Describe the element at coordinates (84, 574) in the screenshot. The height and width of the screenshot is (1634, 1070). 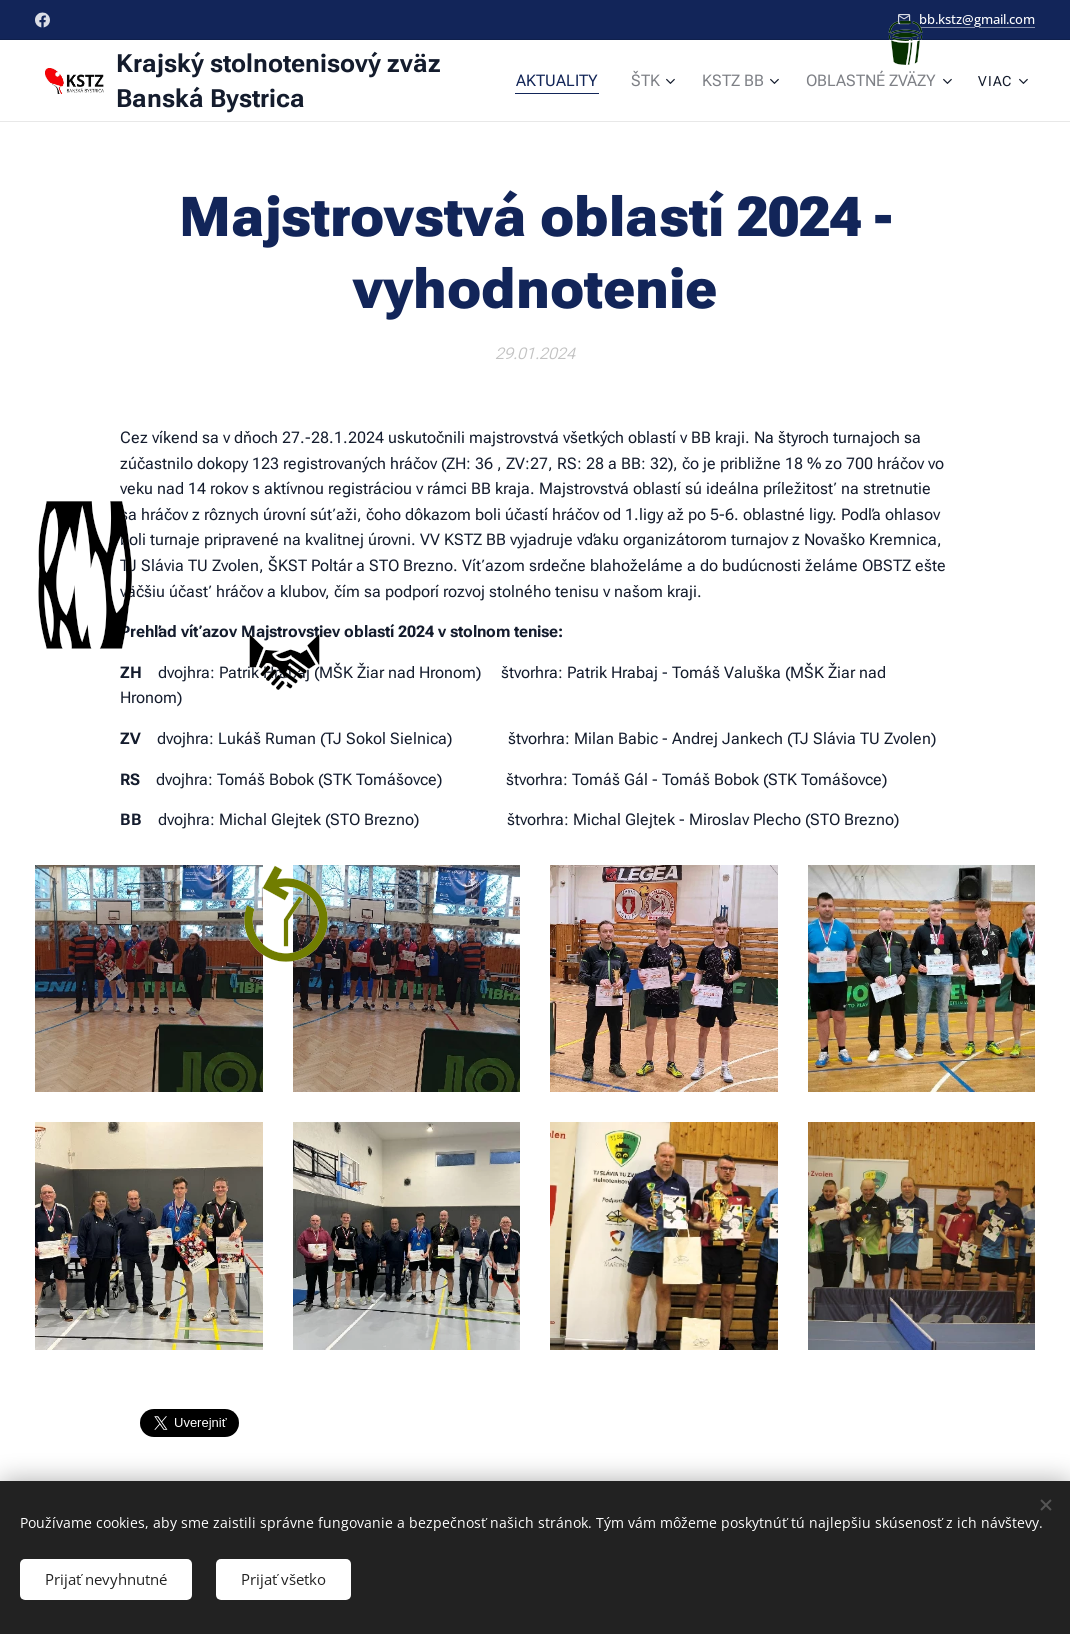
I see `select mucous pillar creature or obstacle in game` at that location.